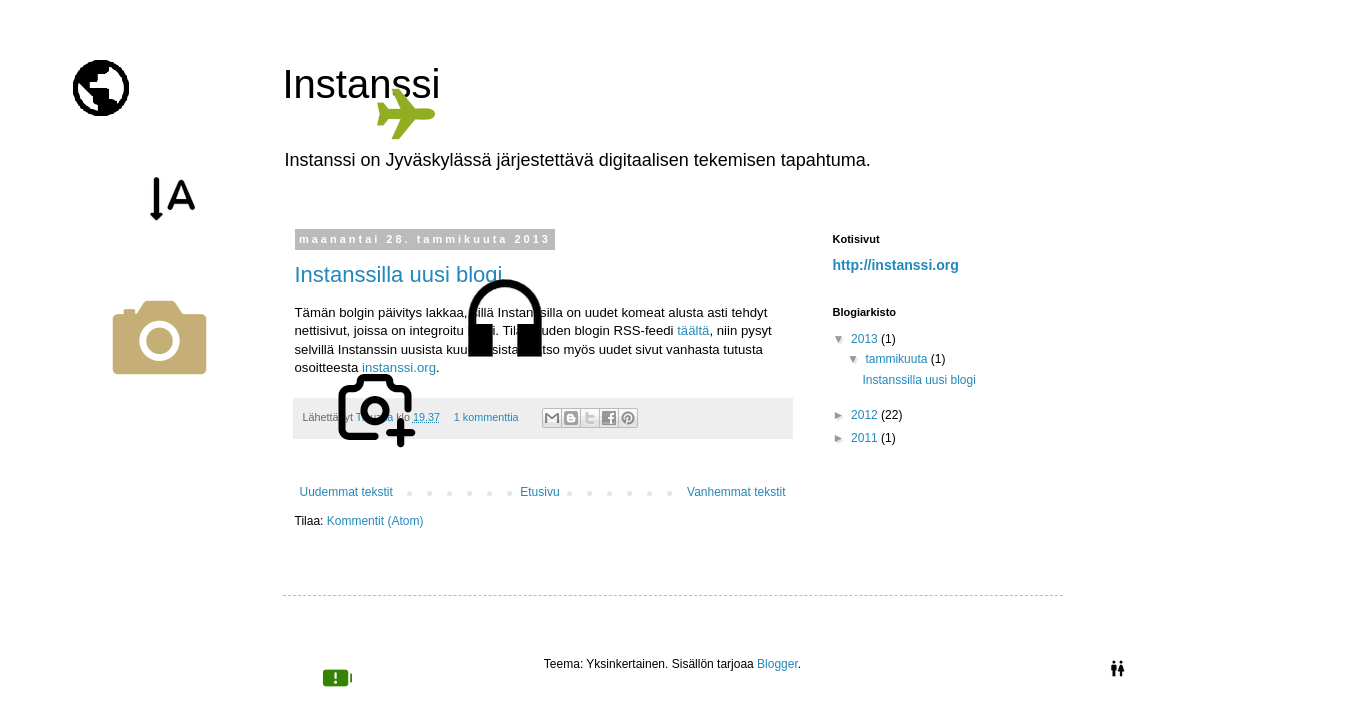 Image resolution: width=1345 pixels, height=720 pixels. What do you see at coordinates (406, 114) in the screenshot?
I see `enable airplane mode` at bounding box center [406, 114].